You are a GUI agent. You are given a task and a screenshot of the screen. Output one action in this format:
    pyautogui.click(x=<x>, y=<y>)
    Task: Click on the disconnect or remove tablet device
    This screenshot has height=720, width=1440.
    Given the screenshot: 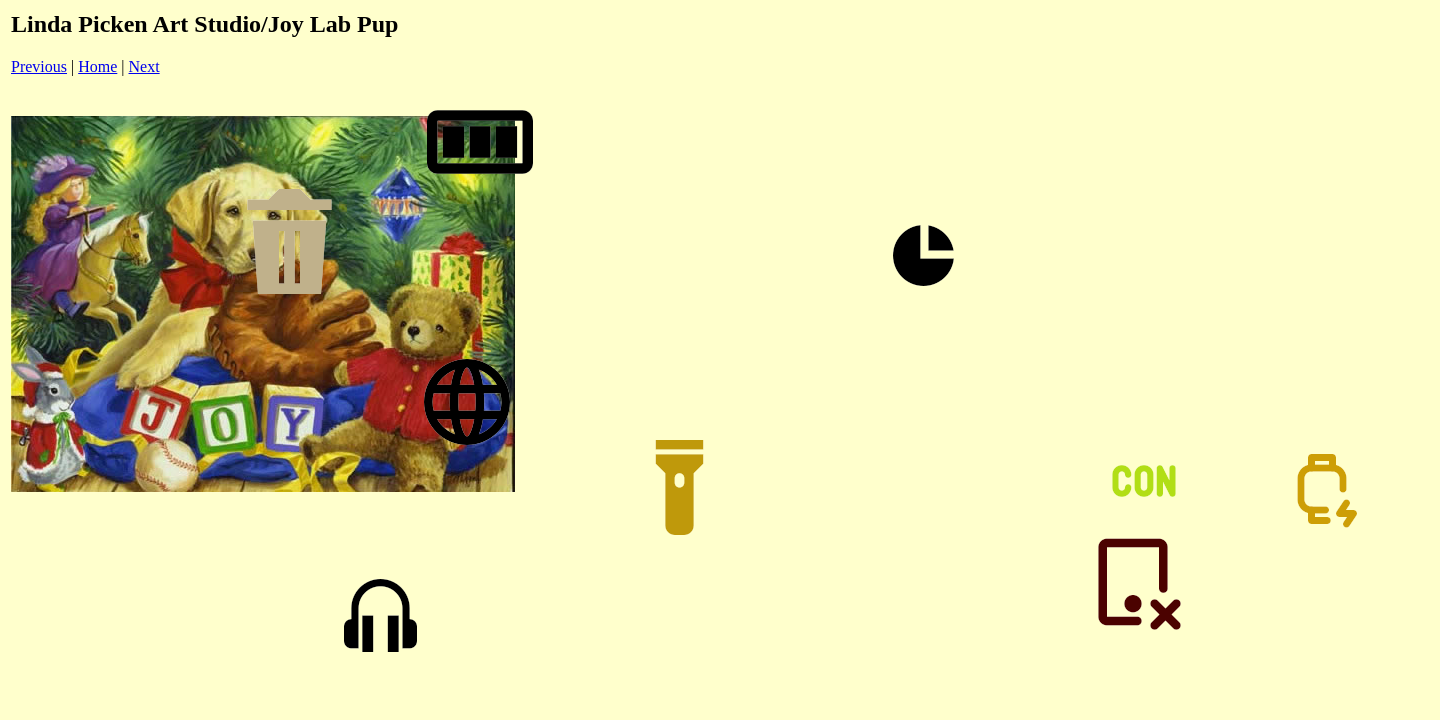 What is the action you would take?
    pyautogui.click(x=1133, y=582)
    